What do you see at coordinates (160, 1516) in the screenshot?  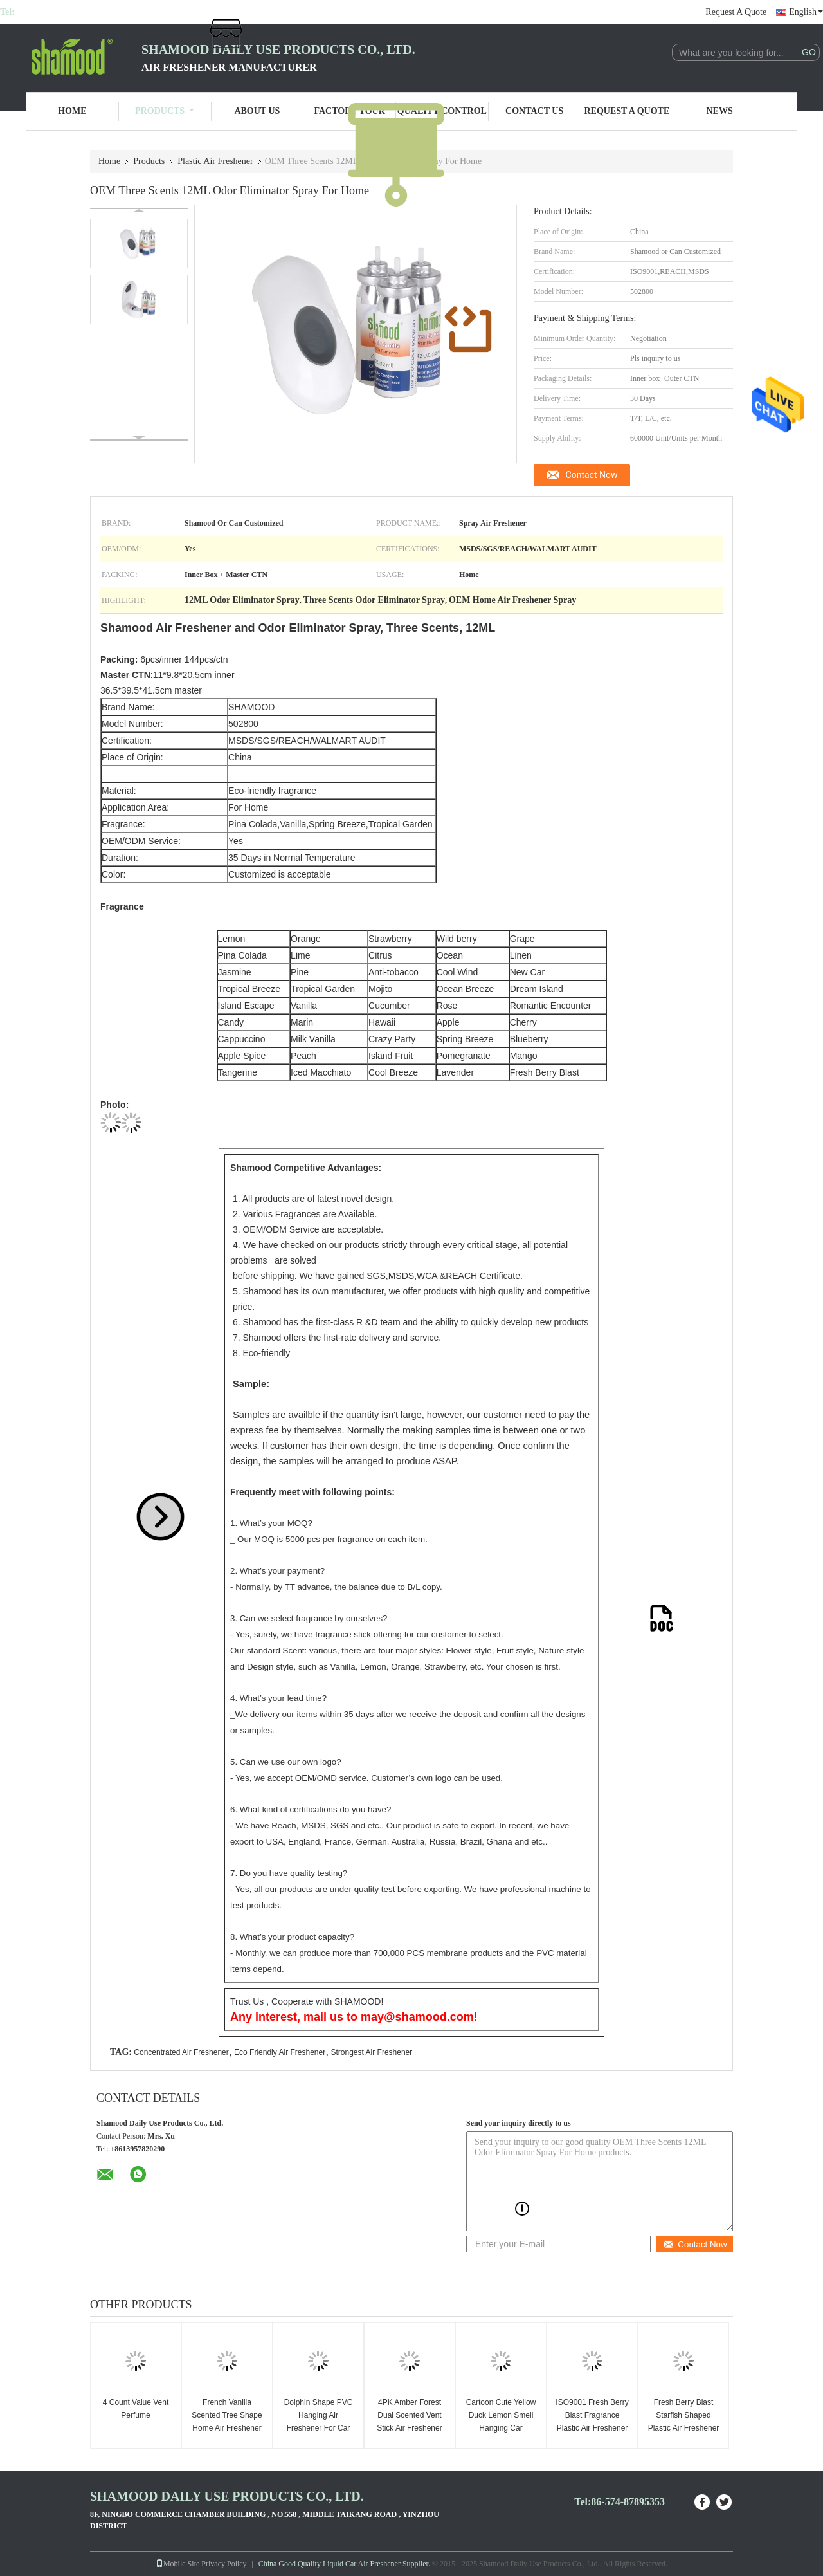 I see `go to next item or screen` at bounding box center [160, 1516].